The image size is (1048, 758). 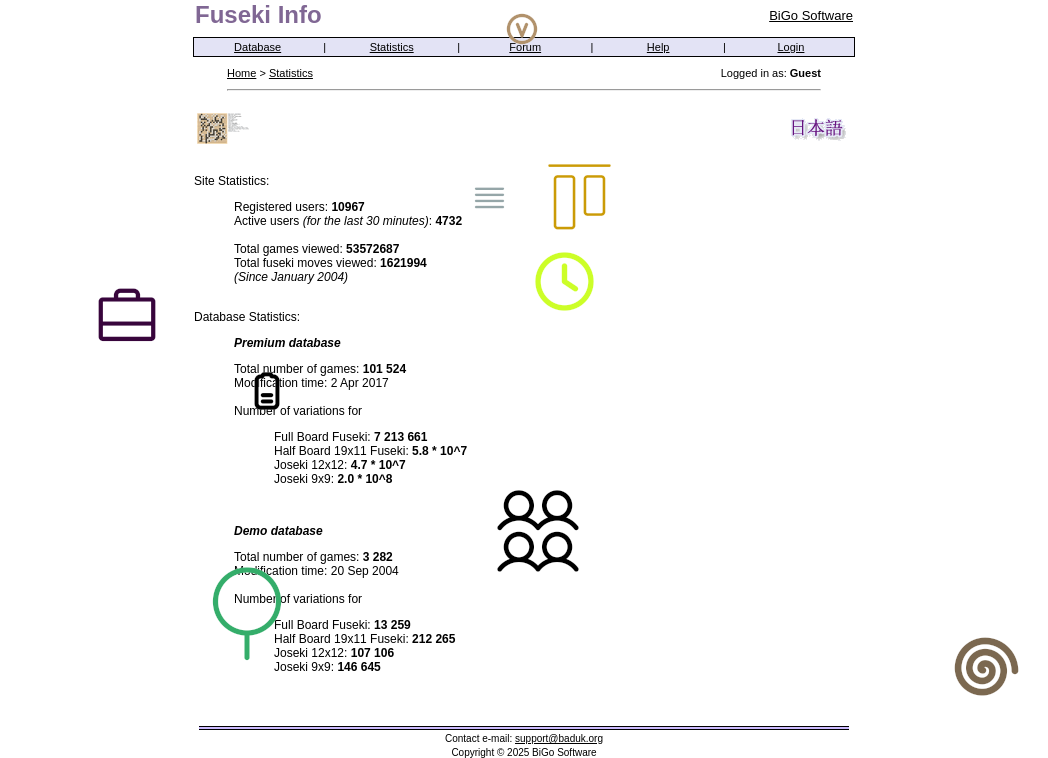 I want to click on select neuter or non-binary gender option, so click(x=247, y=612).